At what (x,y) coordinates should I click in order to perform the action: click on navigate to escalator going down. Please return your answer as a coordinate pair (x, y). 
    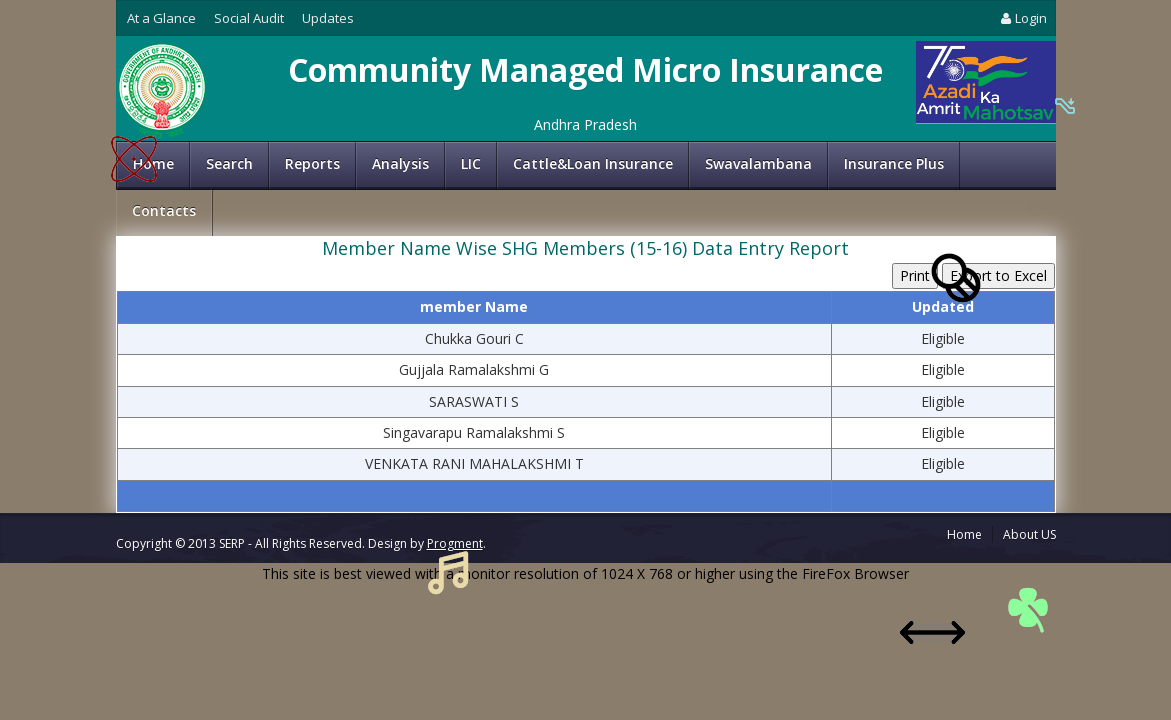
    Looking at the image, I should click on (1065, 106).